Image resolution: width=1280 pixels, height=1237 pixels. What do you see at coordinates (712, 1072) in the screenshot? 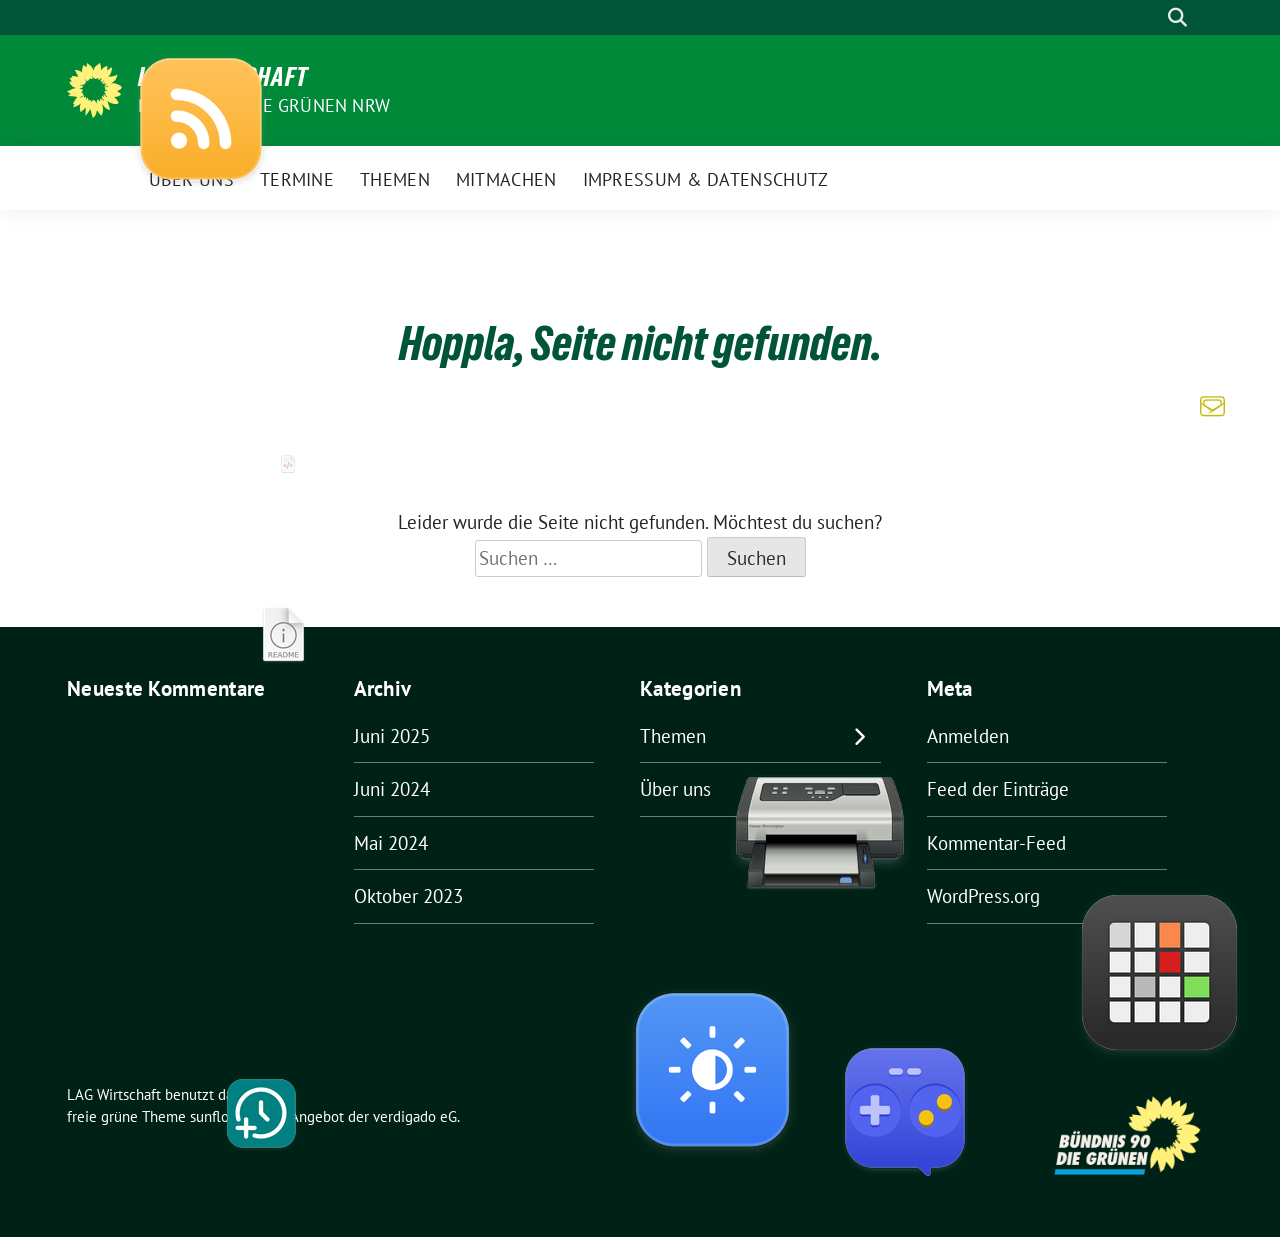
I see `adjust night shift or blue light settings` at bounding box center [712, 1072].